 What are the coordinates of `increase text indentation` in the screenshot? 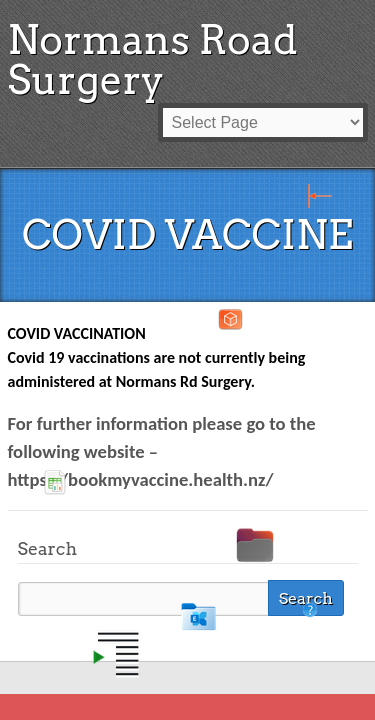 It's located at (116, 655).